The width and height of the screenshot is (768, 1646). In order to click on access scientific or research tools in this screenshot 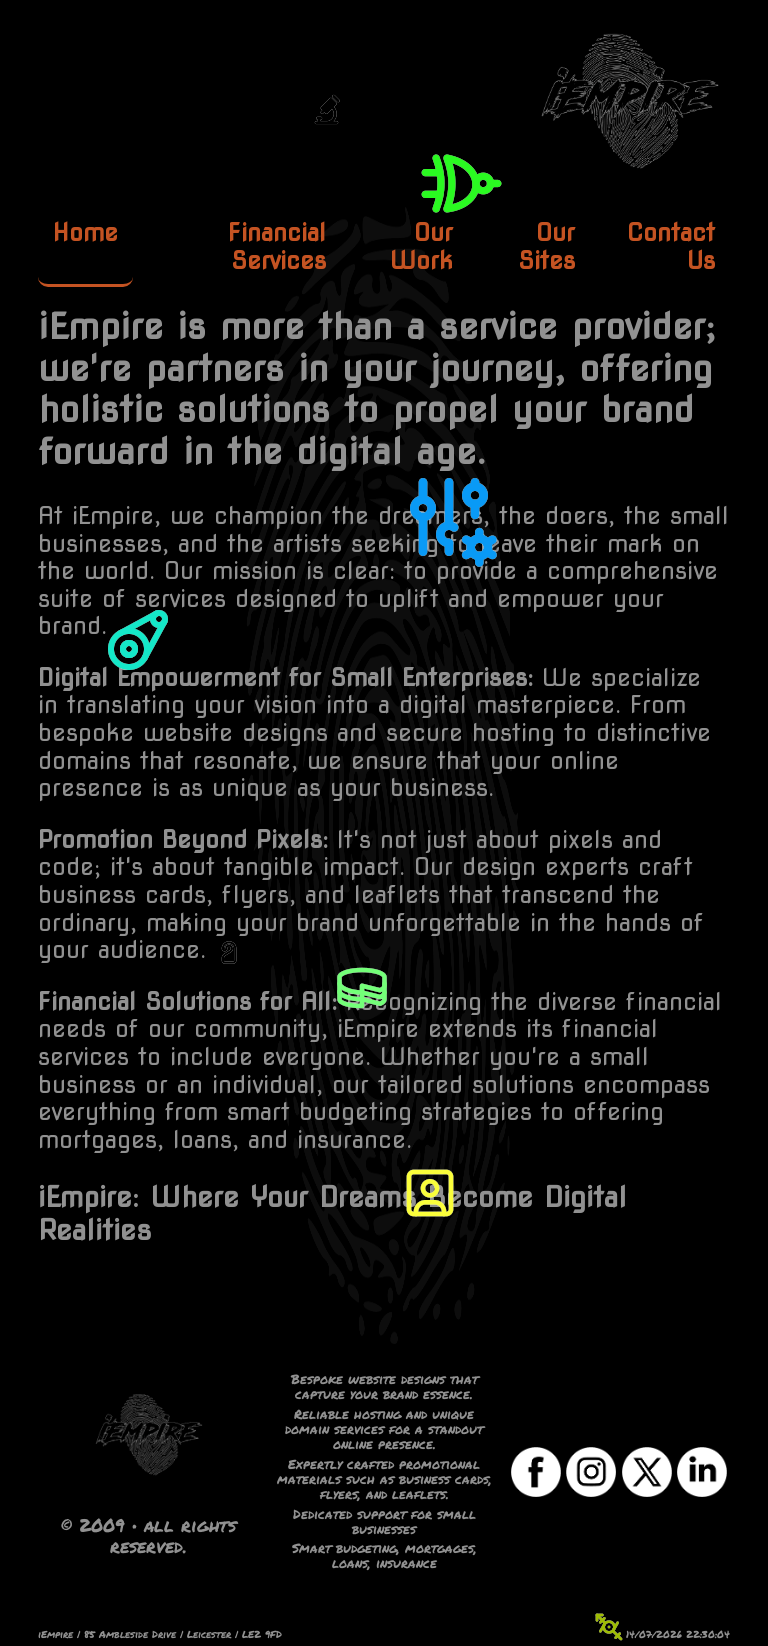, I will do `click(326, 109)`.